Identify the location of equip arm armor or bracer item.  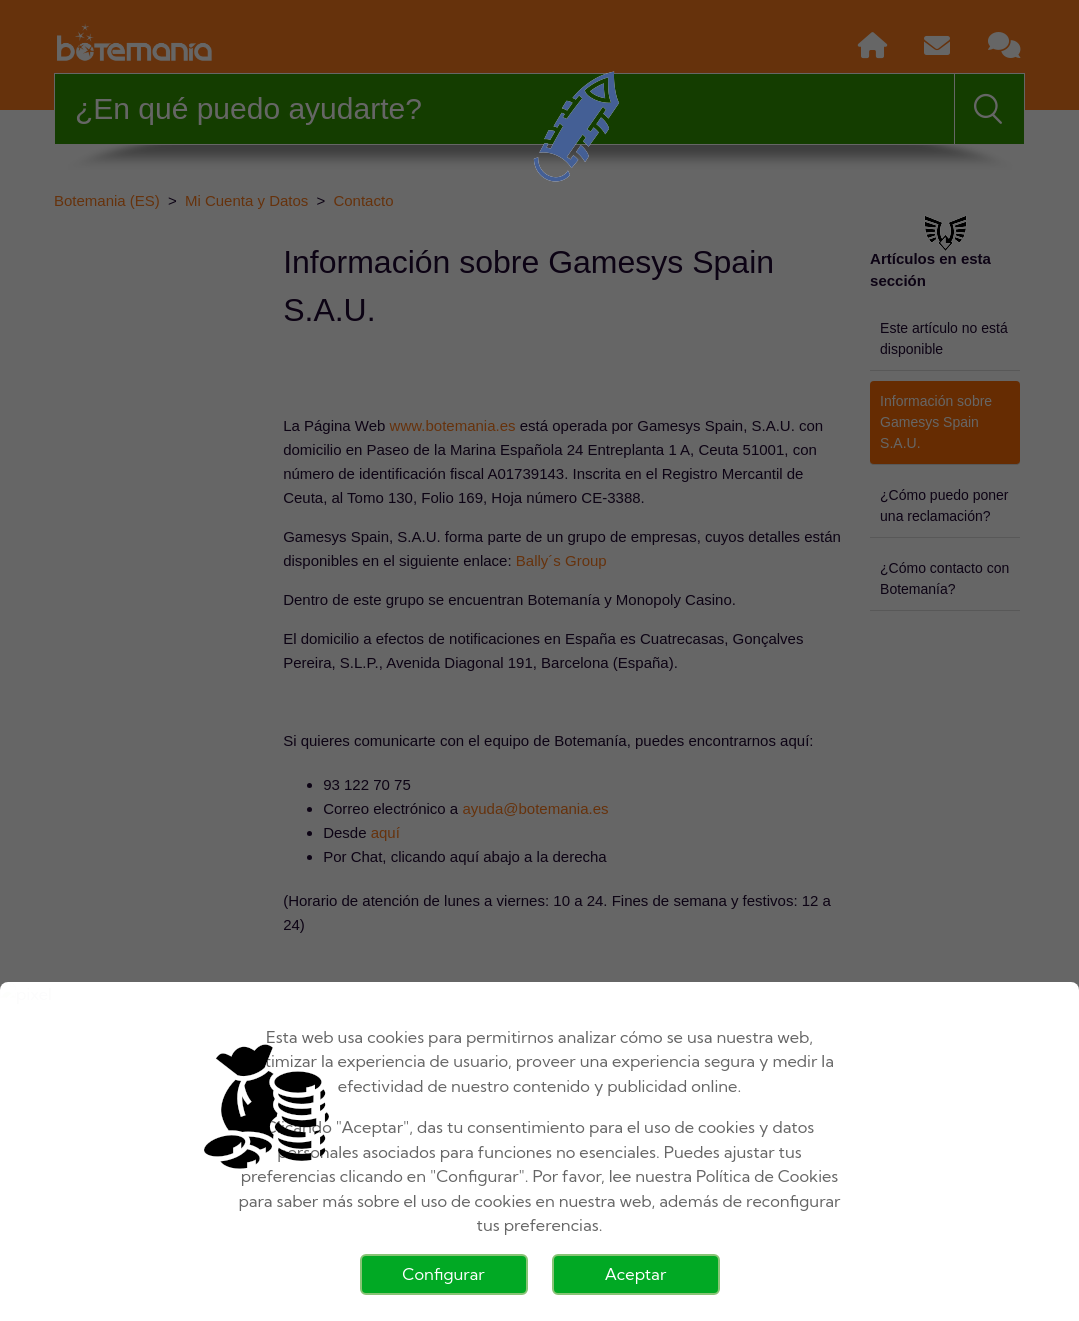
(576, 126).